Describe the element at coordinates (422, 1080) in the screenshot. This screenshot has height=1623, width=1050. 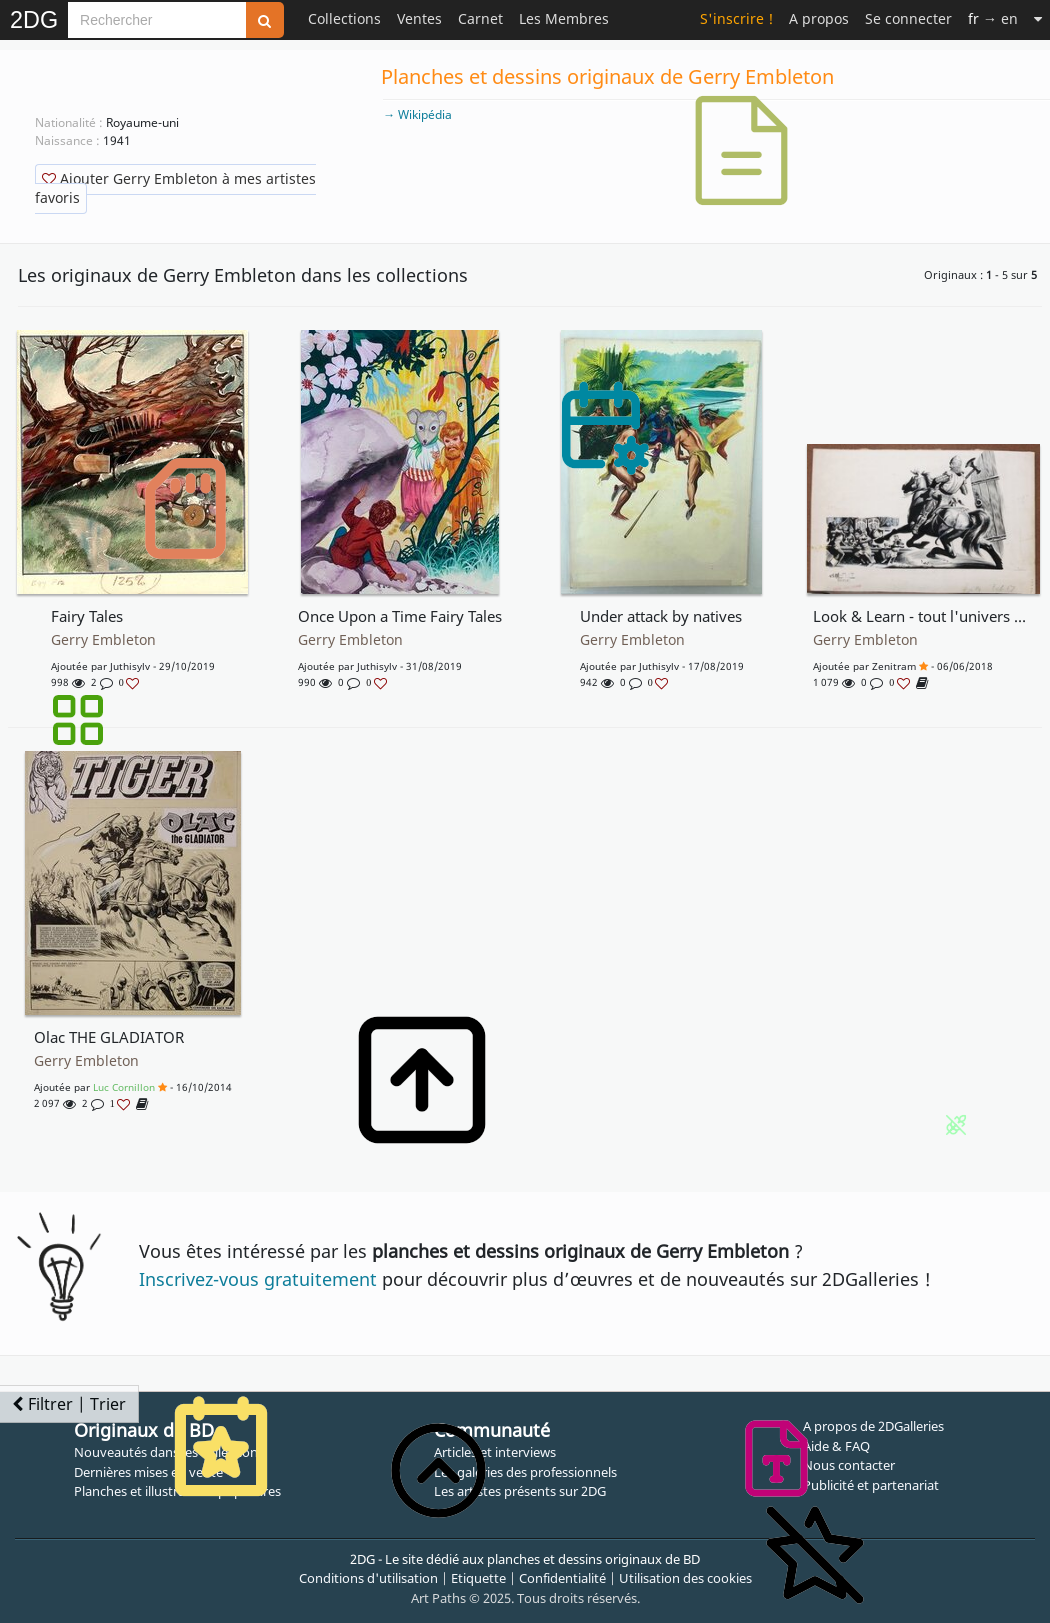
I see `upload a file or image` at that location.